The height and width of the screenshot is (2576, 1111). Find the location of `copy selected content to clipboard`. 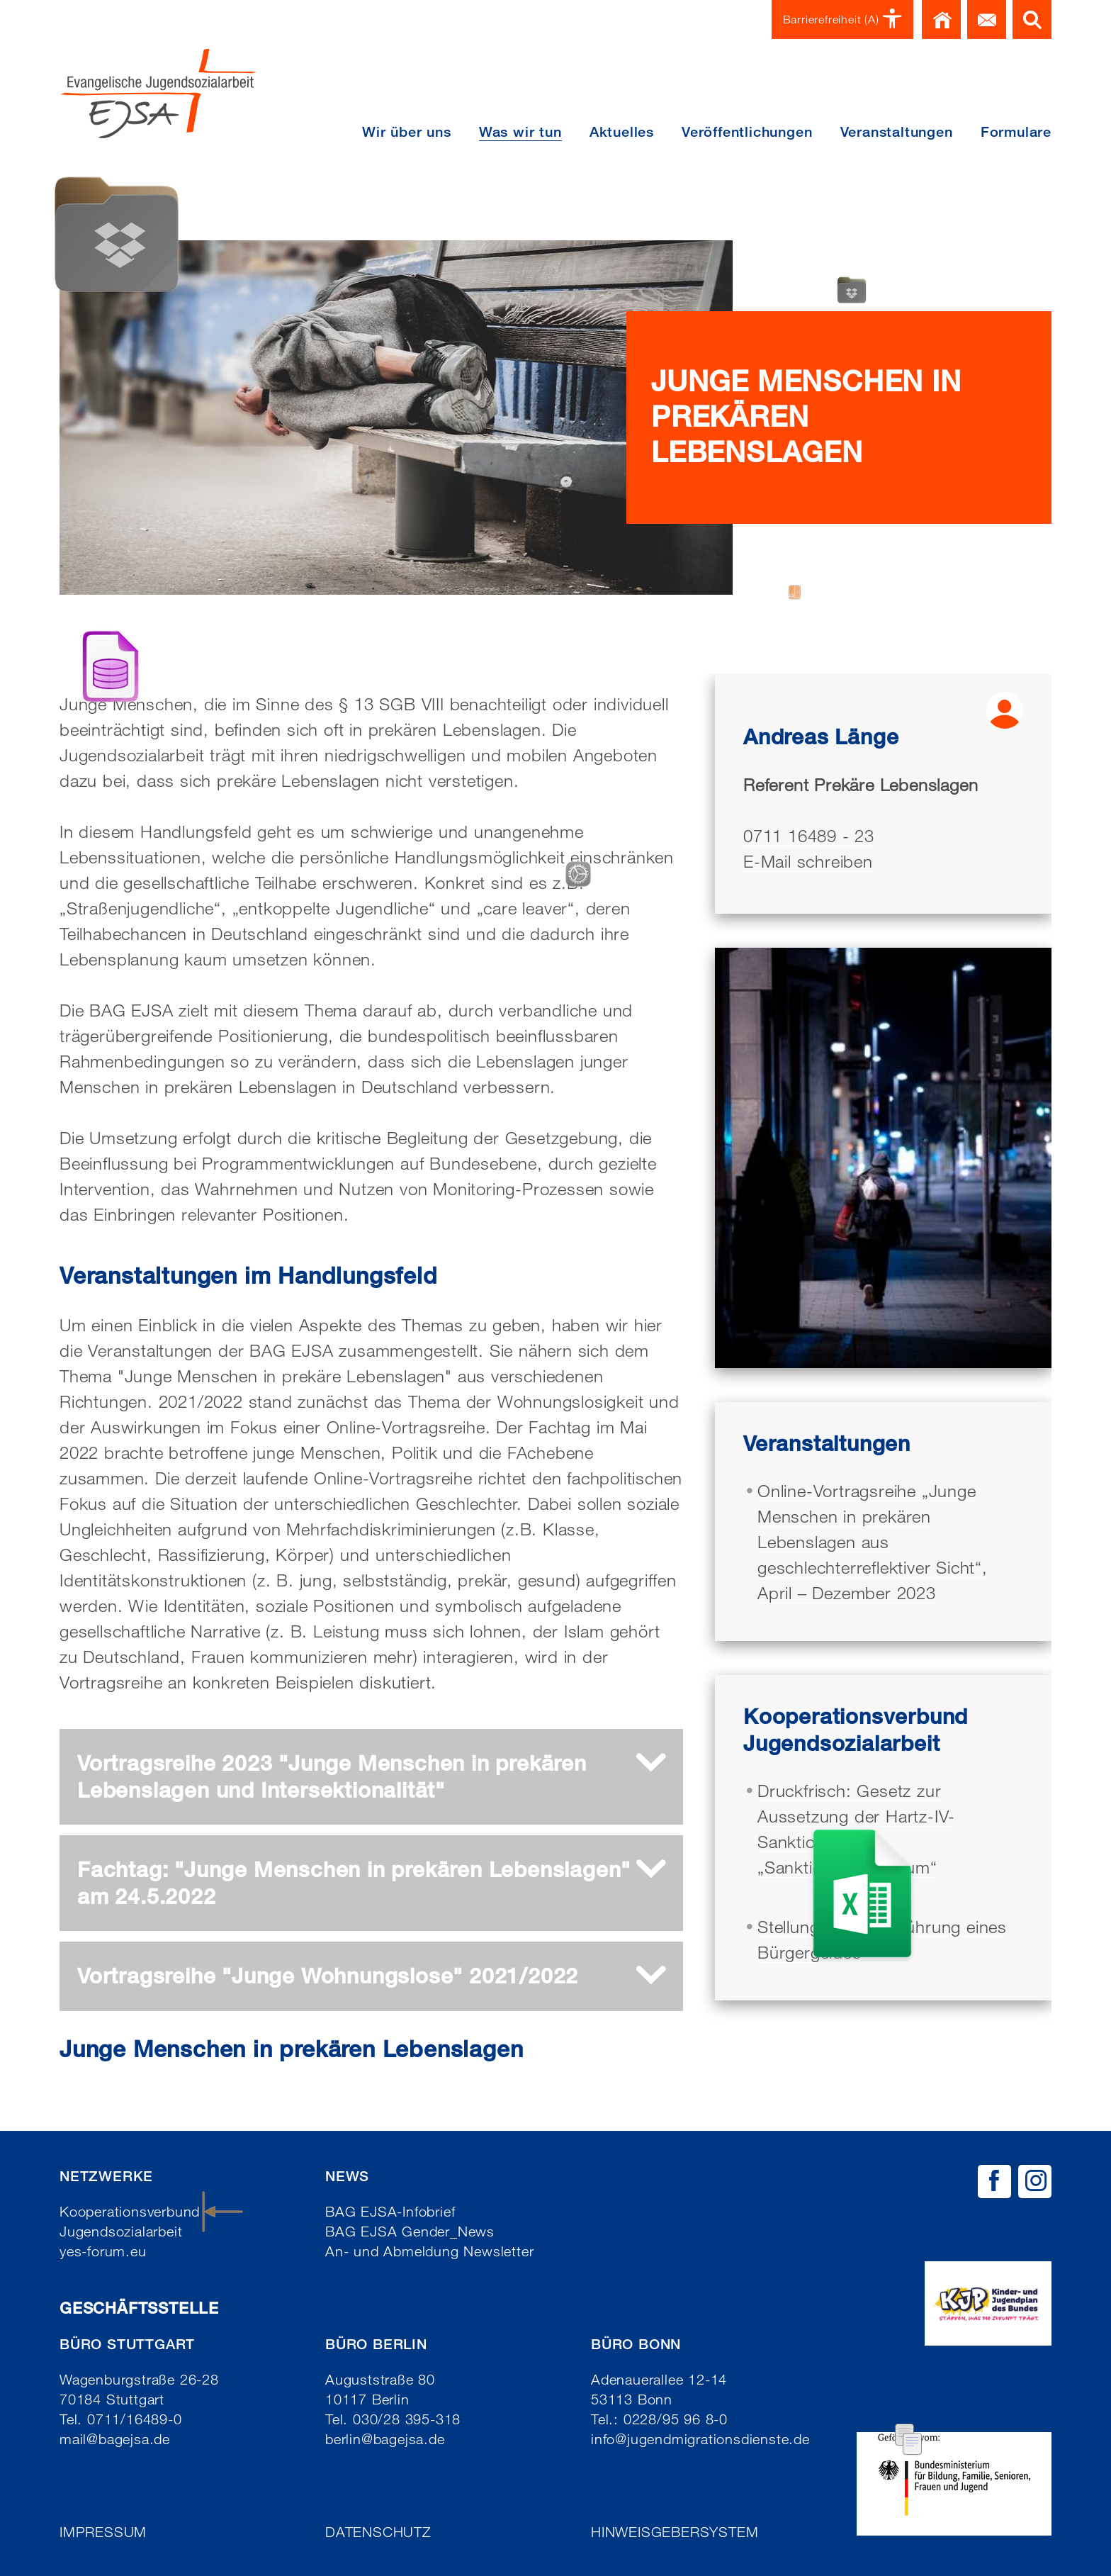

copy selected content to clipboard is located at coordinates (908, 2439).